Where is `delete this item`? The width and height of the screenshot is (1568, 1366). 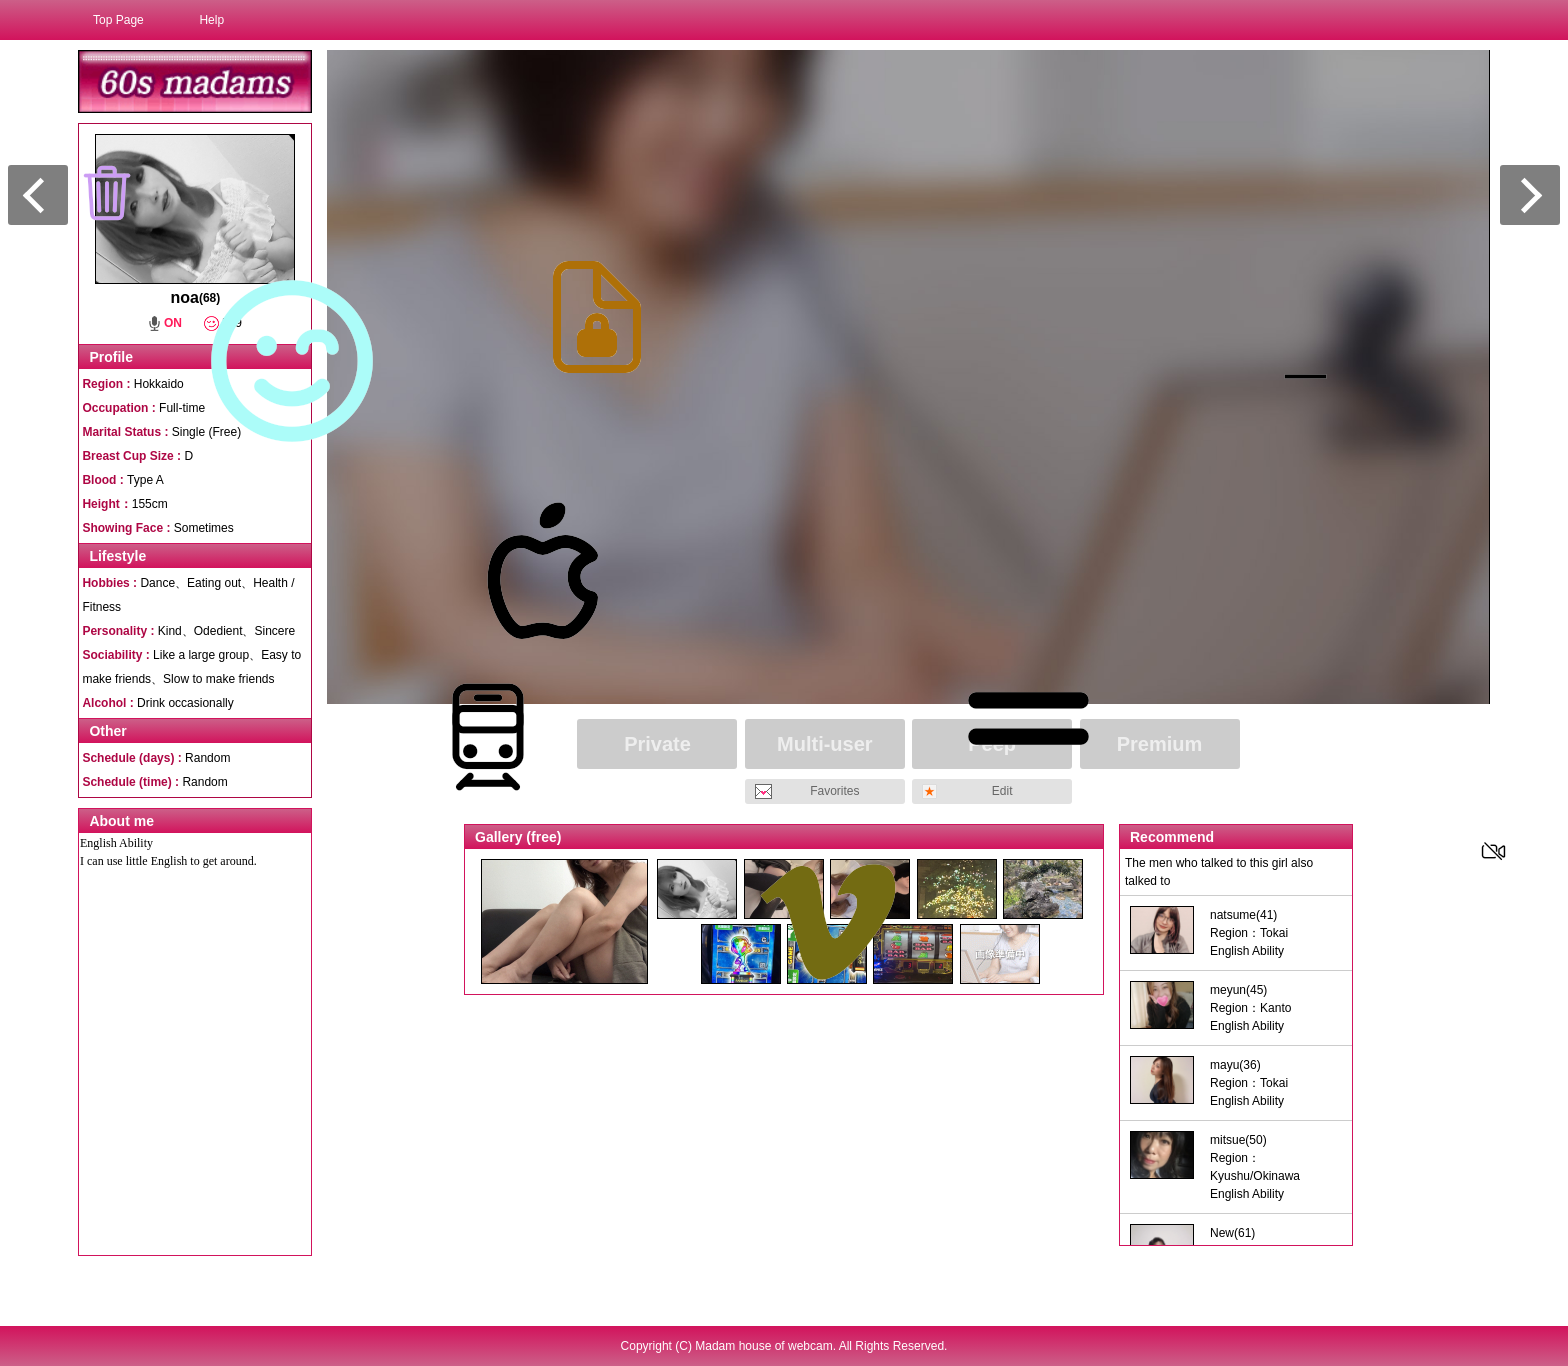
delete this item is located at coordinates (107, 193).